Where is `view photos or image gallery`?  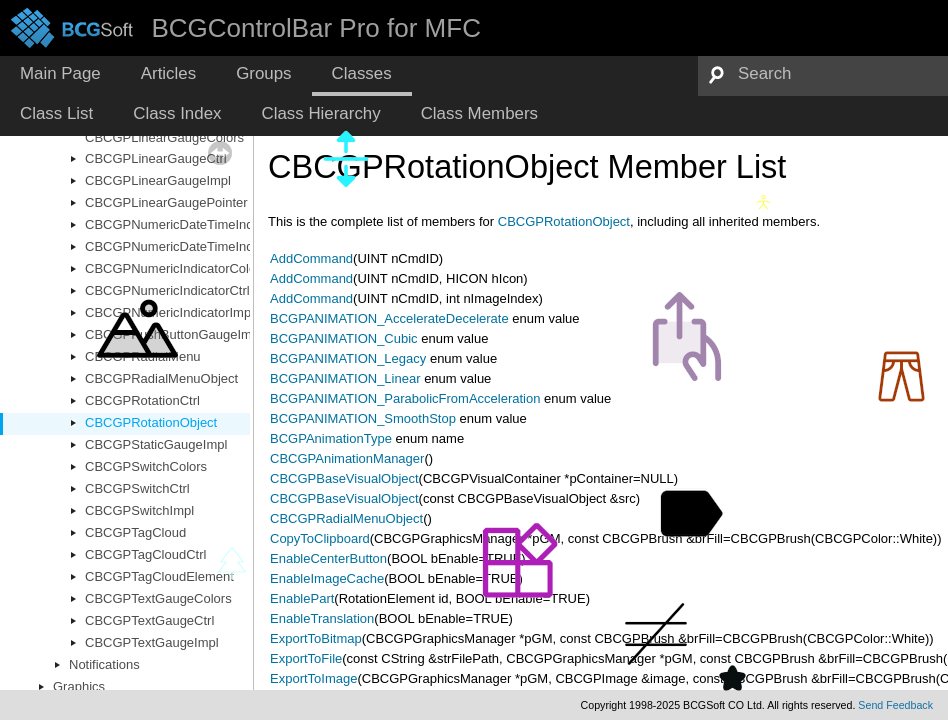 view photos or image gallery is located at coordinates (137, 332).